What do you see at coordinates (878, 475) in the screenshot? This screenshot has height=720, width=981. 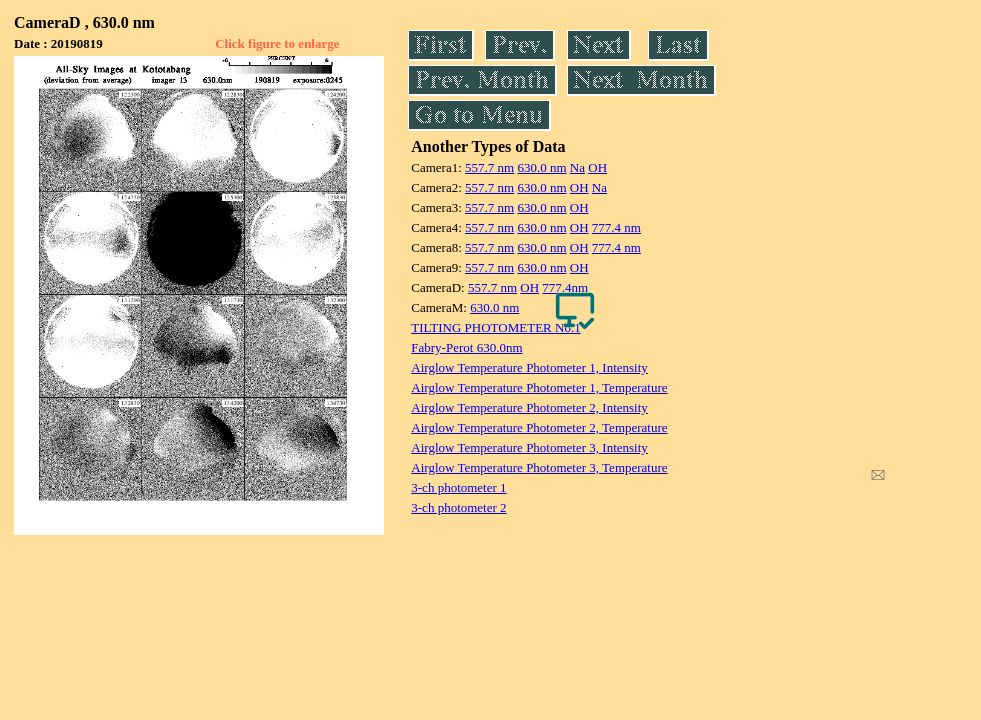 I see `open your inbox` at bounding box center [878, 475].